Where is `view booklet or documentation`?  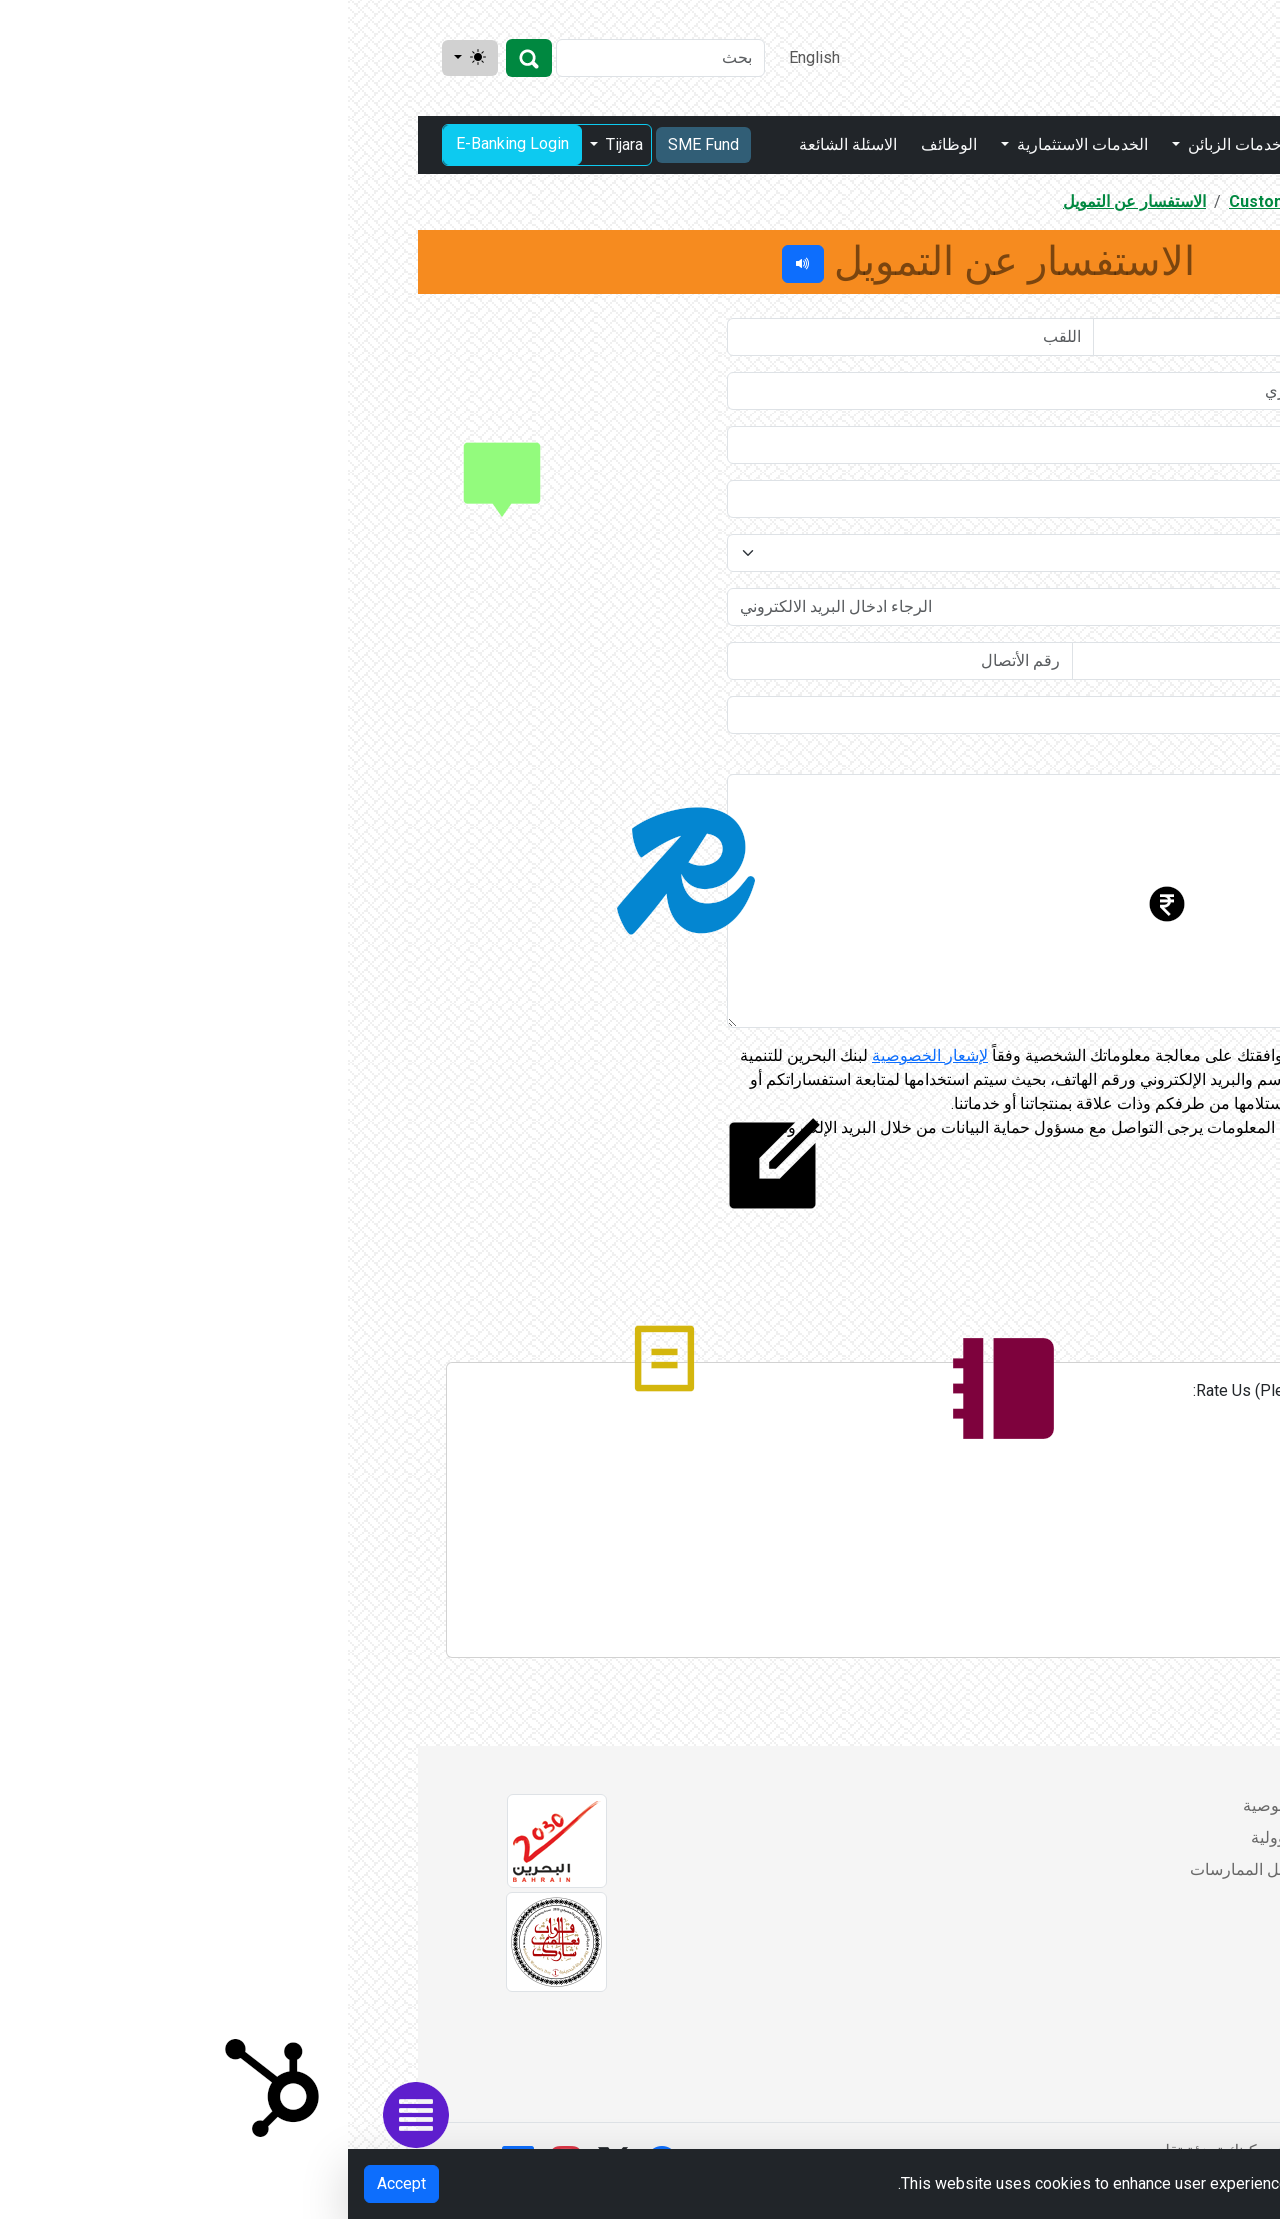
view booklet or documentation is located at coordinates (1003, 1388).